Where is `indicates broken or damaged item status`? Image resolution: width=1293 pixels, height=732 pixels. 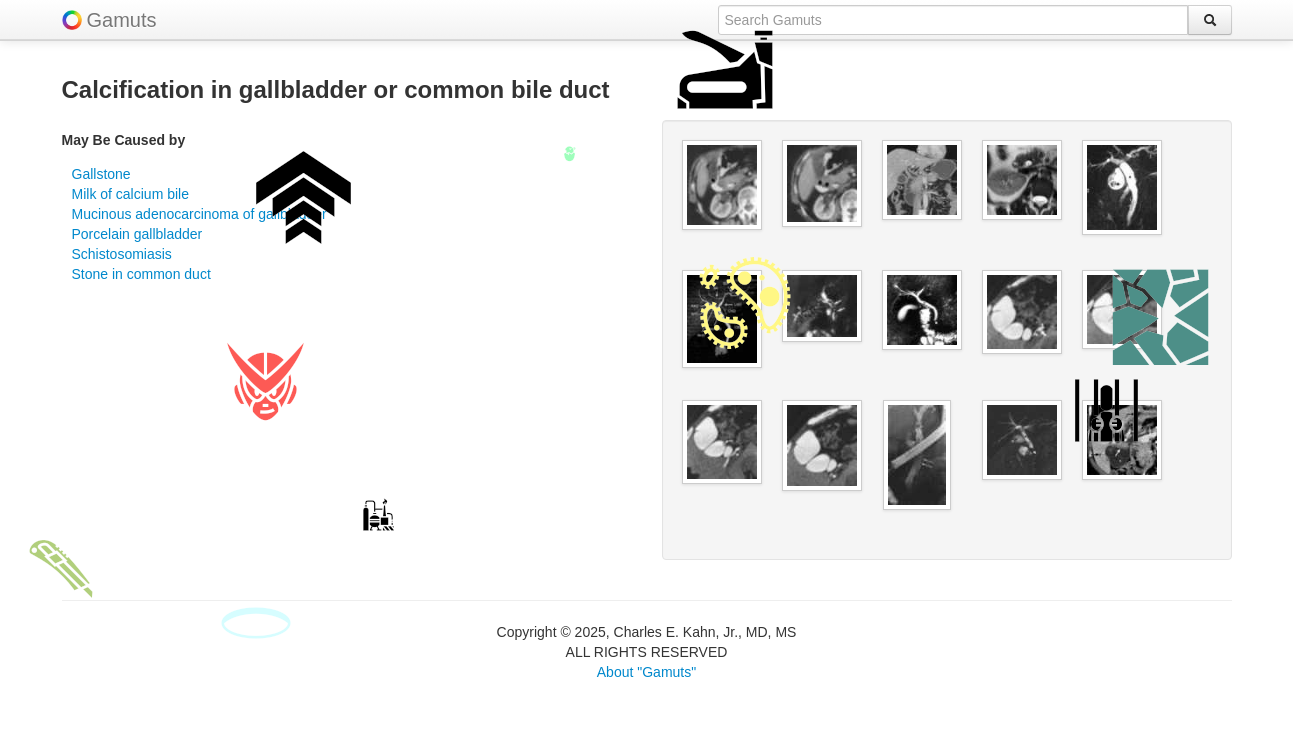 indicates broken or damaged item status is located at coordinates (1160, 317).